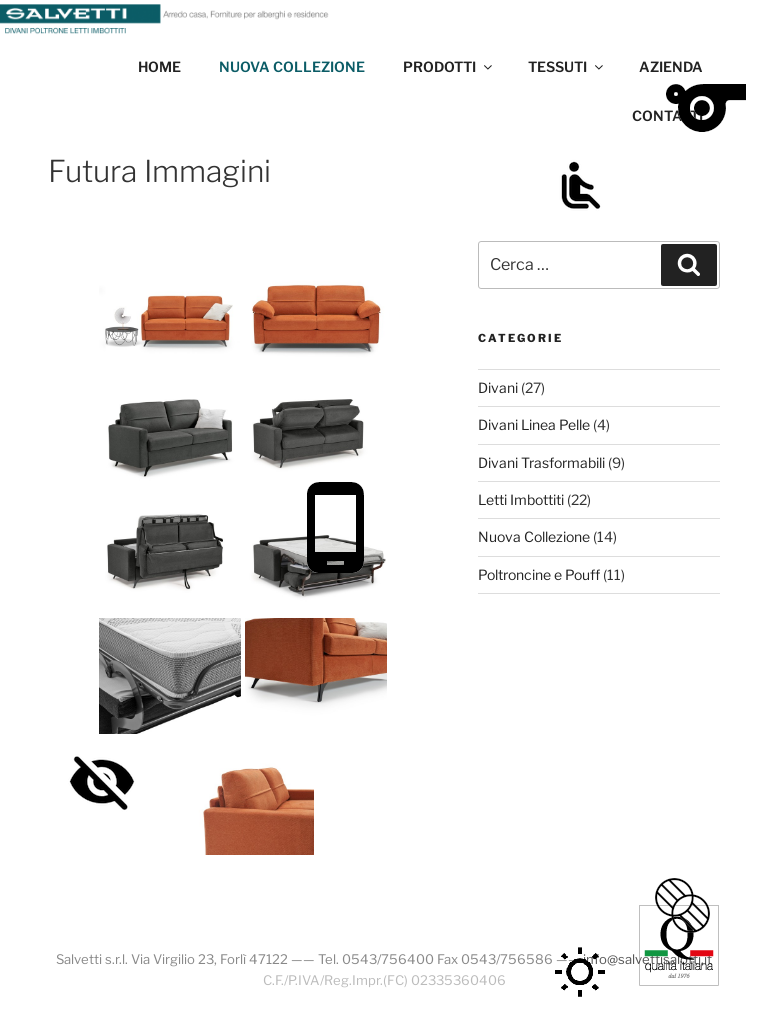 Image resolution: width=768 pixels, height=1032 pixels. I want to click on access mobile device settings, so click(335, 527).